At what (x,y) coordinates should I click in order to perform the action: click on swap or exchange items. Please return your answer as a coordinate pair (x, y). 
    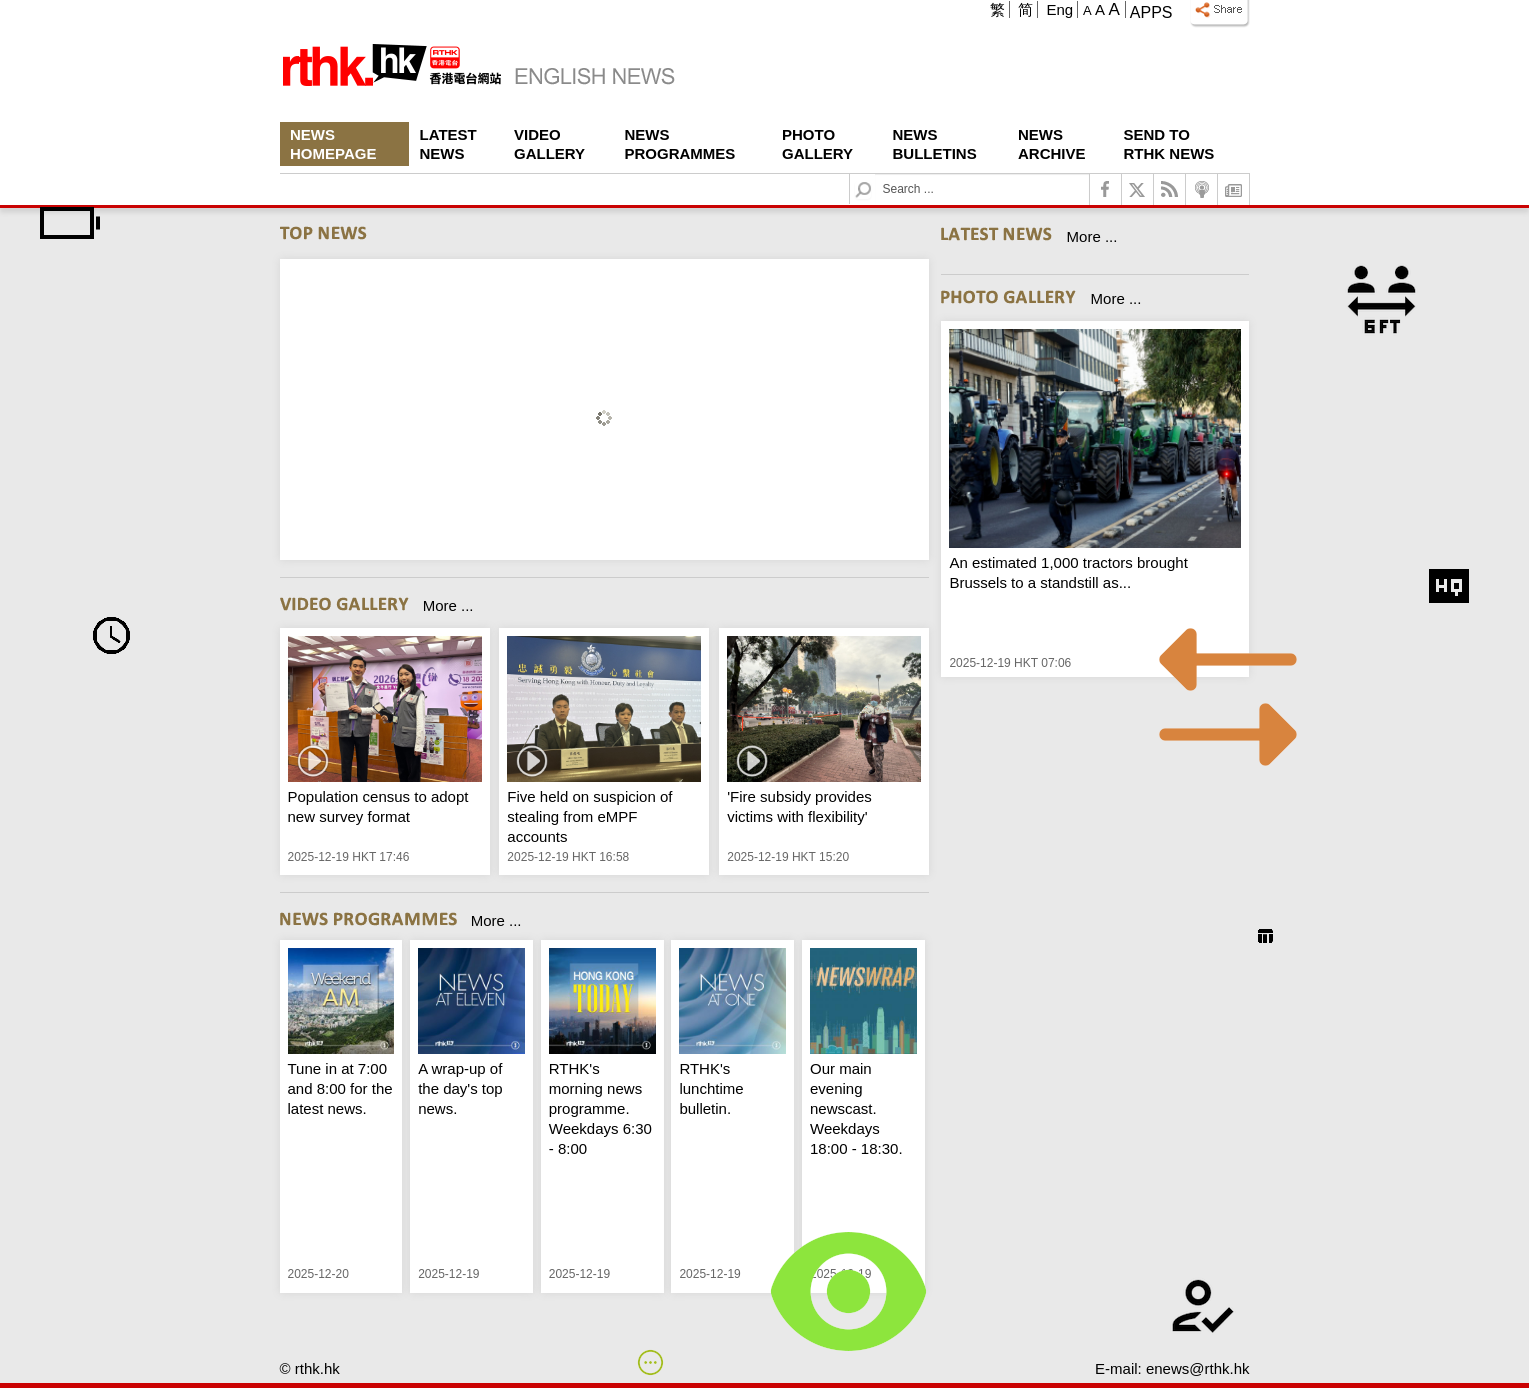
    Looking at the image, I should click on (1228, 697).